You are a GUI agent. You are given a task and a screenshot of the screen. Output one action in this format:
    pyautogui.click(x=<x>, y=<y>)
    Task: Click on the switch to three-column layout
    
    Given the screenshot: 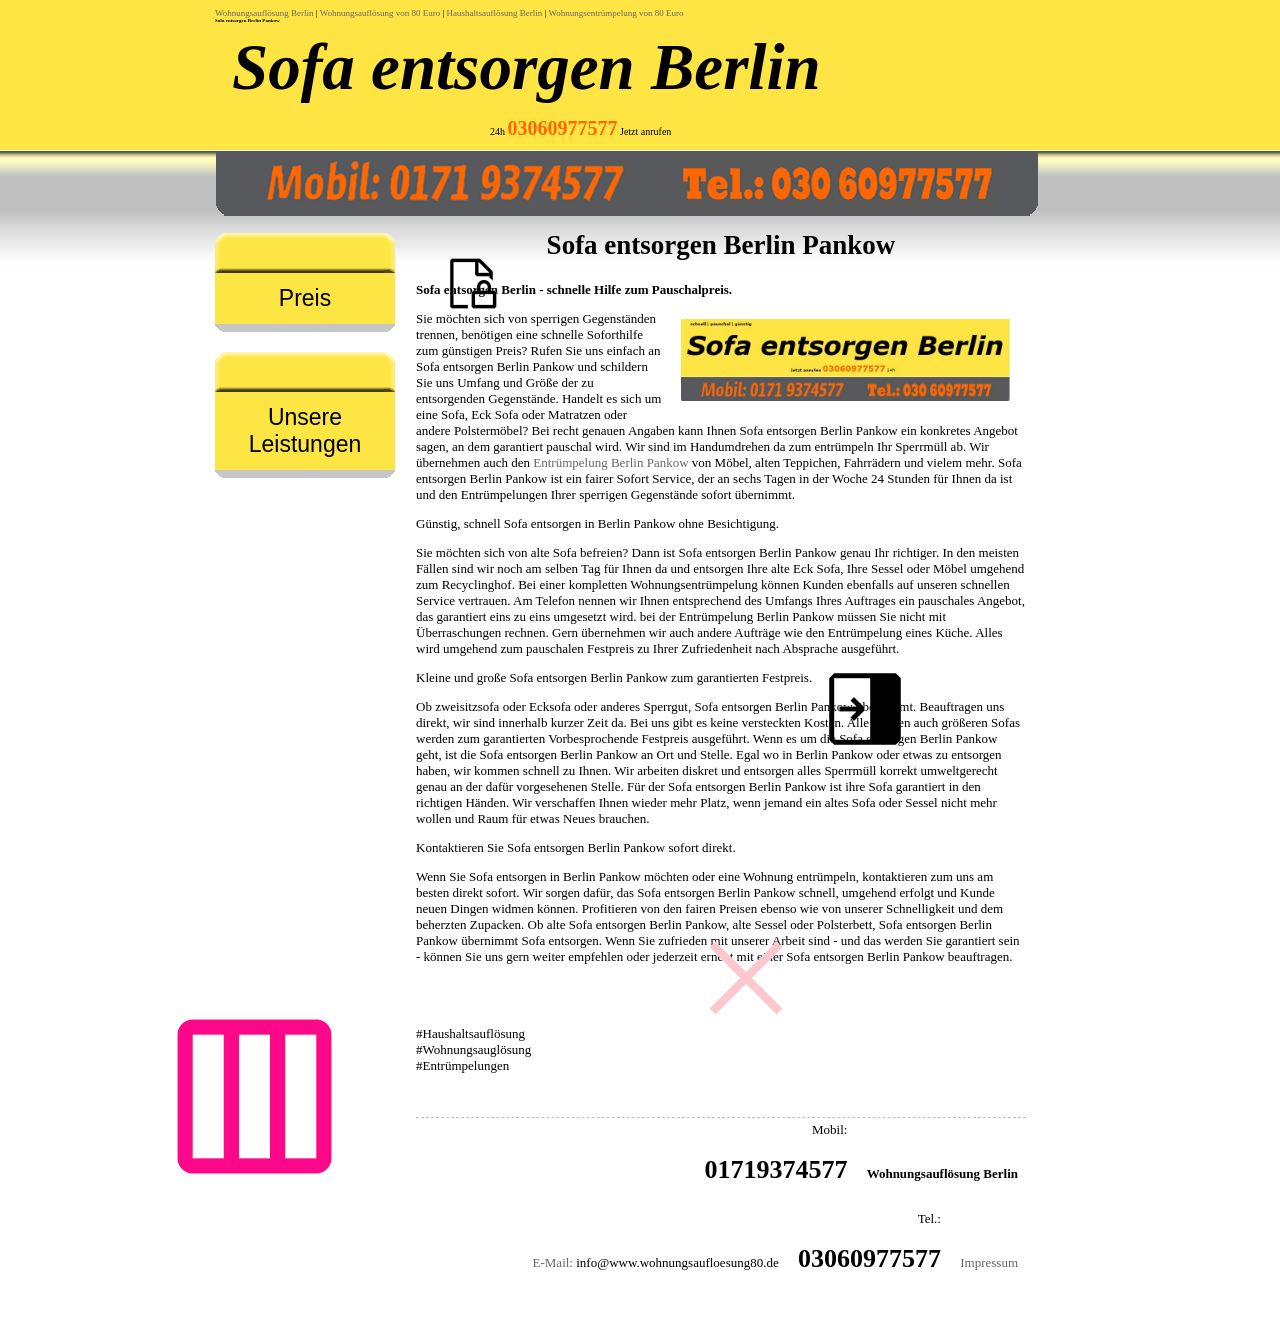 What is the action you would take?
    pyautogui.click(x=254, y=1096)
    